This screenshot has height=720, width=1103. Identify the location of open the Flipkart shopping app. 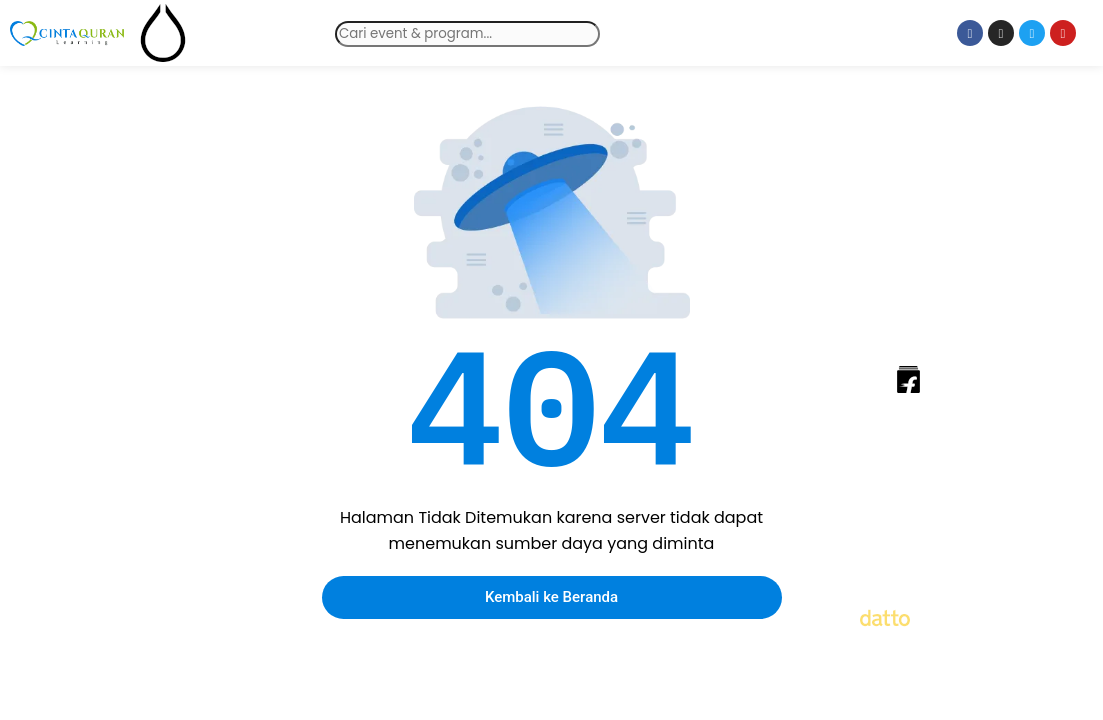
(908, 379).